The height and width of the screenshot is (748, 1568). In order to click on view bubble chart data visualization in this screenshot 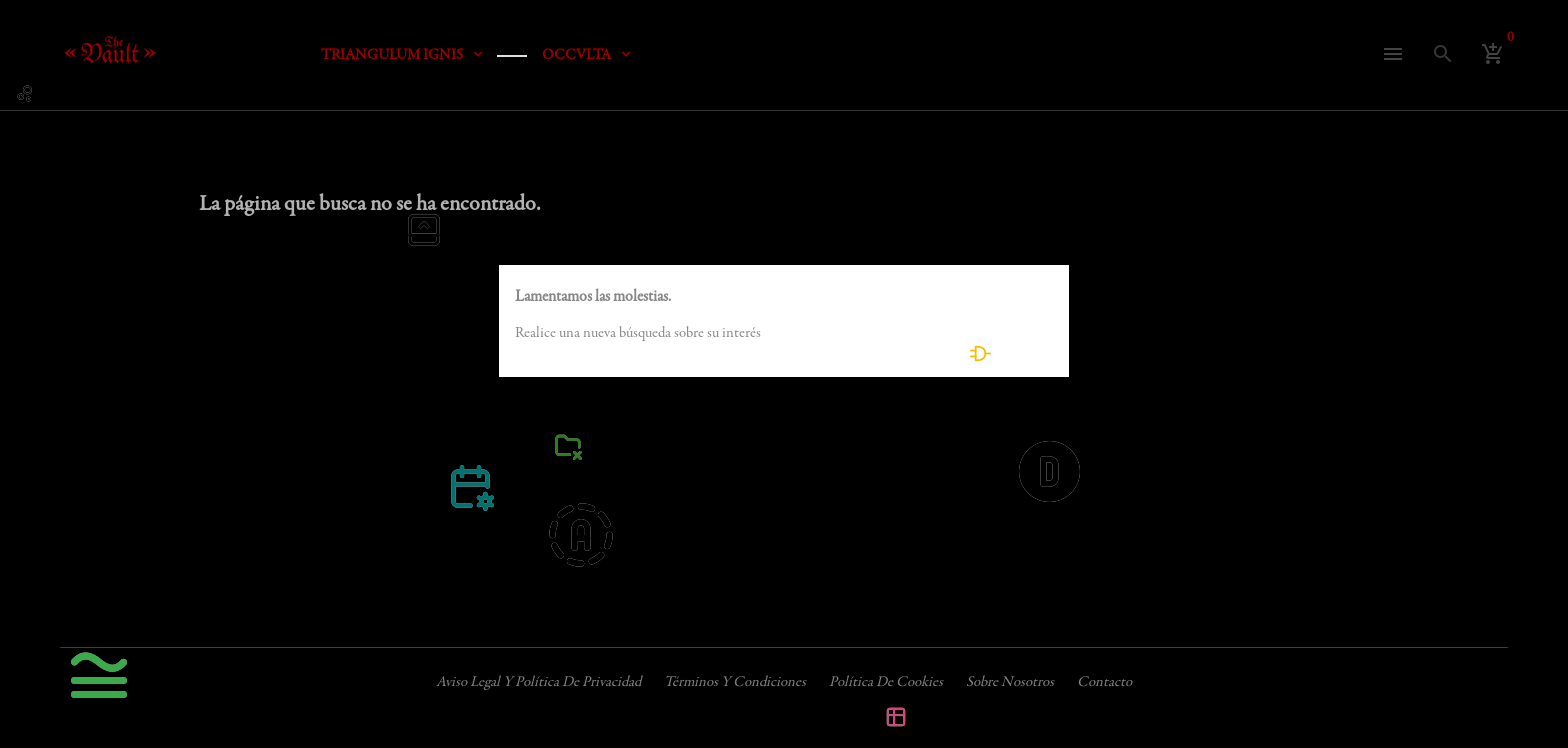, I will do `click(25, 93)`.